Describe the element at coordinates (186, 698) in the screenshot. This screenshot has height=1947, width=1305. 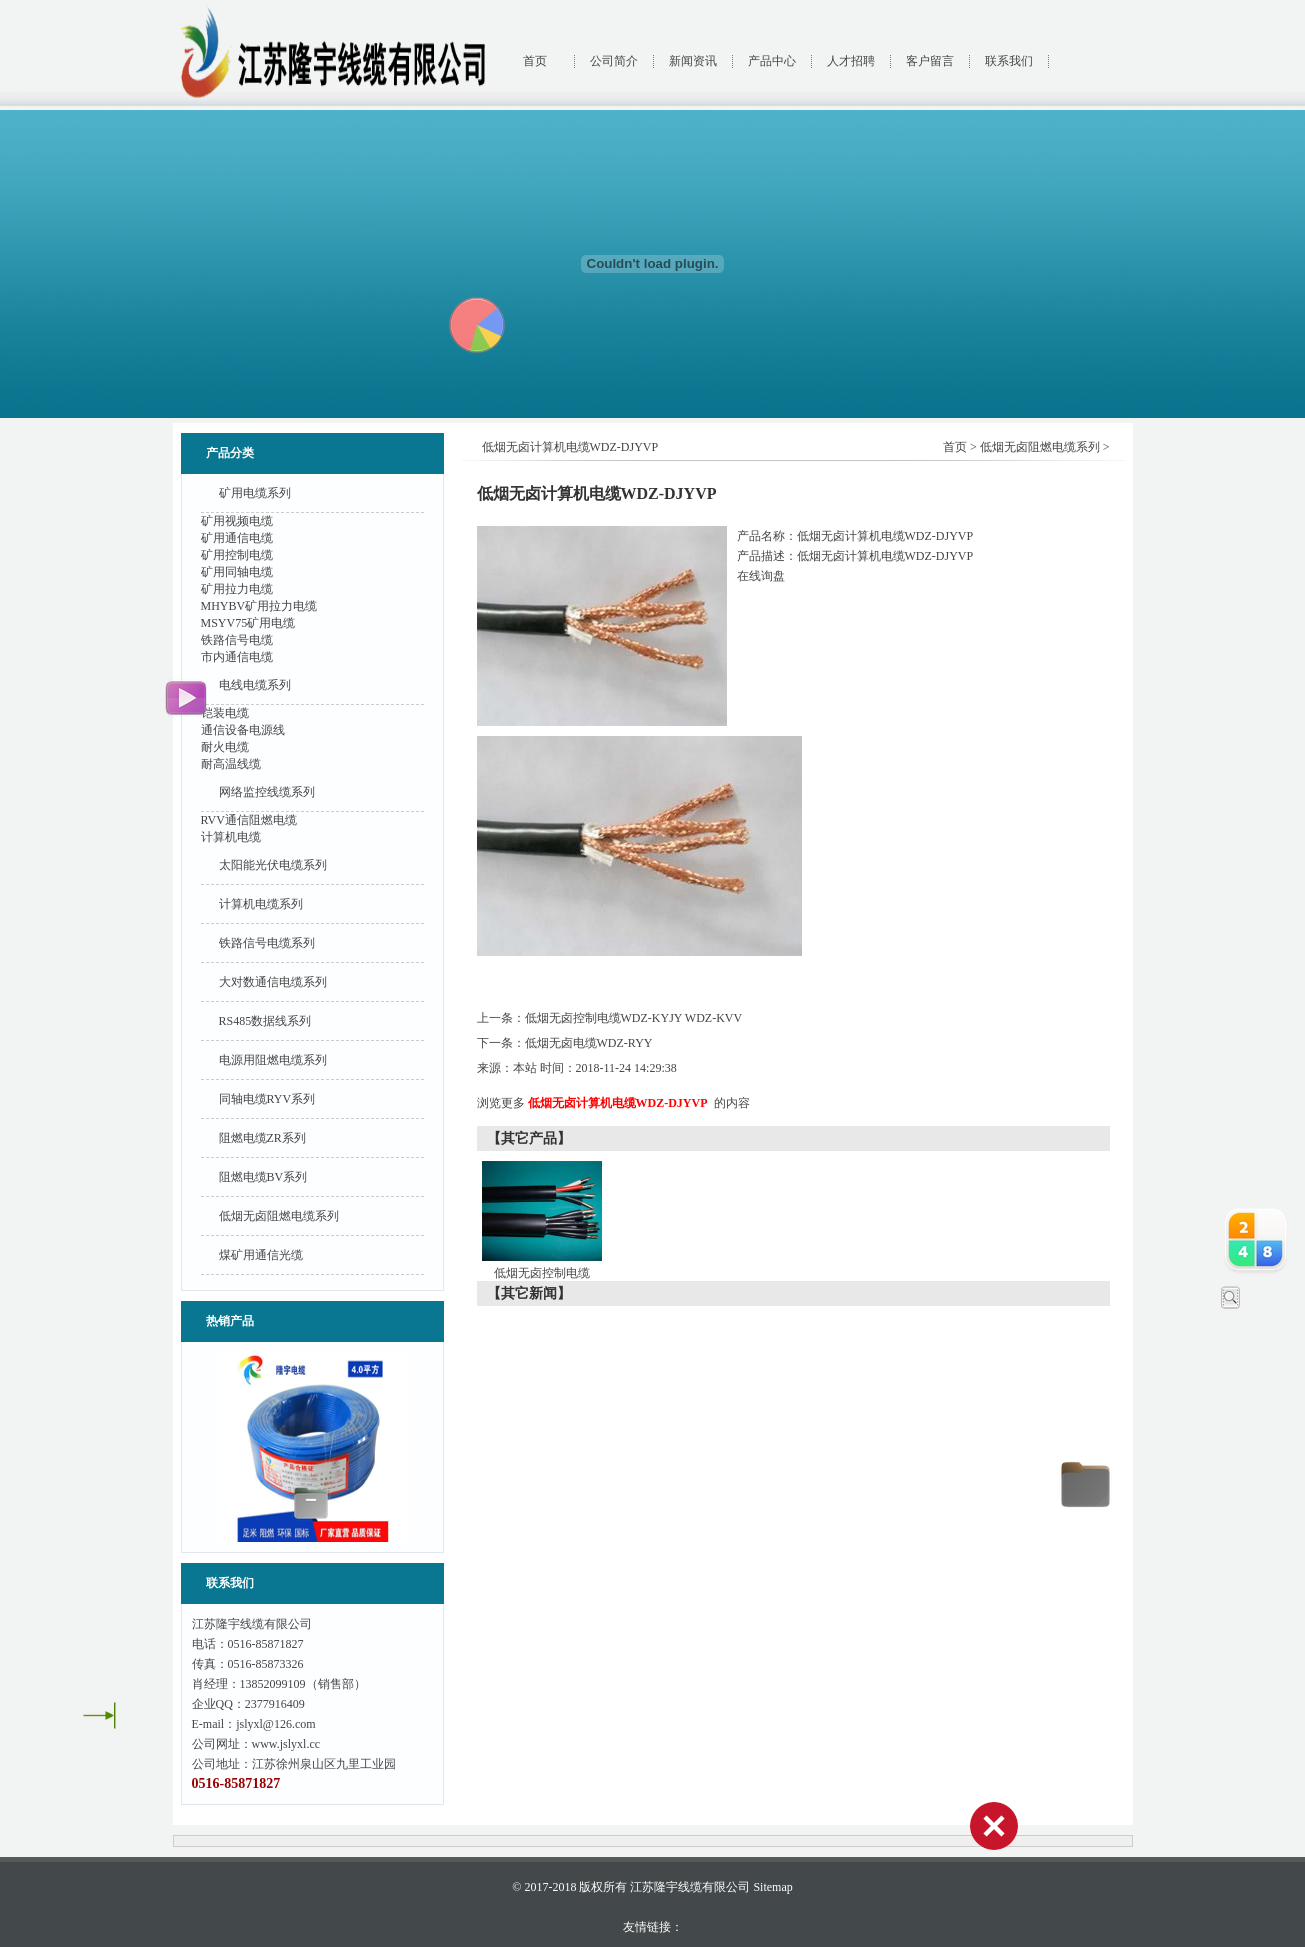
I see `open celluloid media player` at that location.